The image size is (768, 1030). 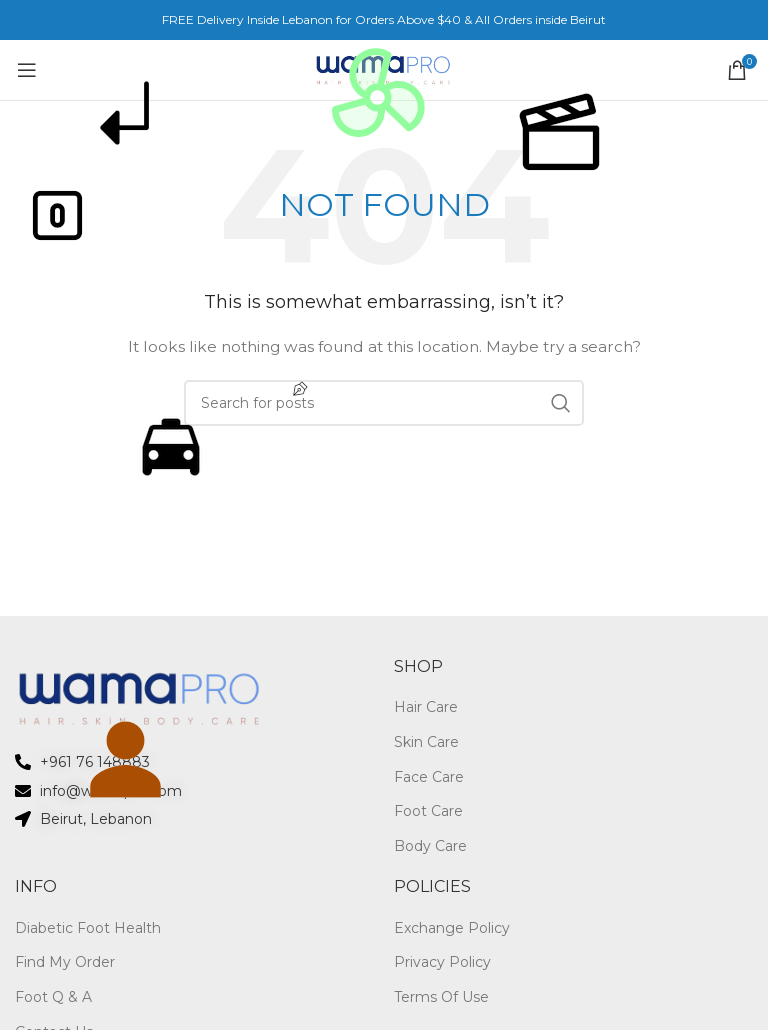 I want to click on toggle fan or ventilation settings, so click(x=377, y=97).